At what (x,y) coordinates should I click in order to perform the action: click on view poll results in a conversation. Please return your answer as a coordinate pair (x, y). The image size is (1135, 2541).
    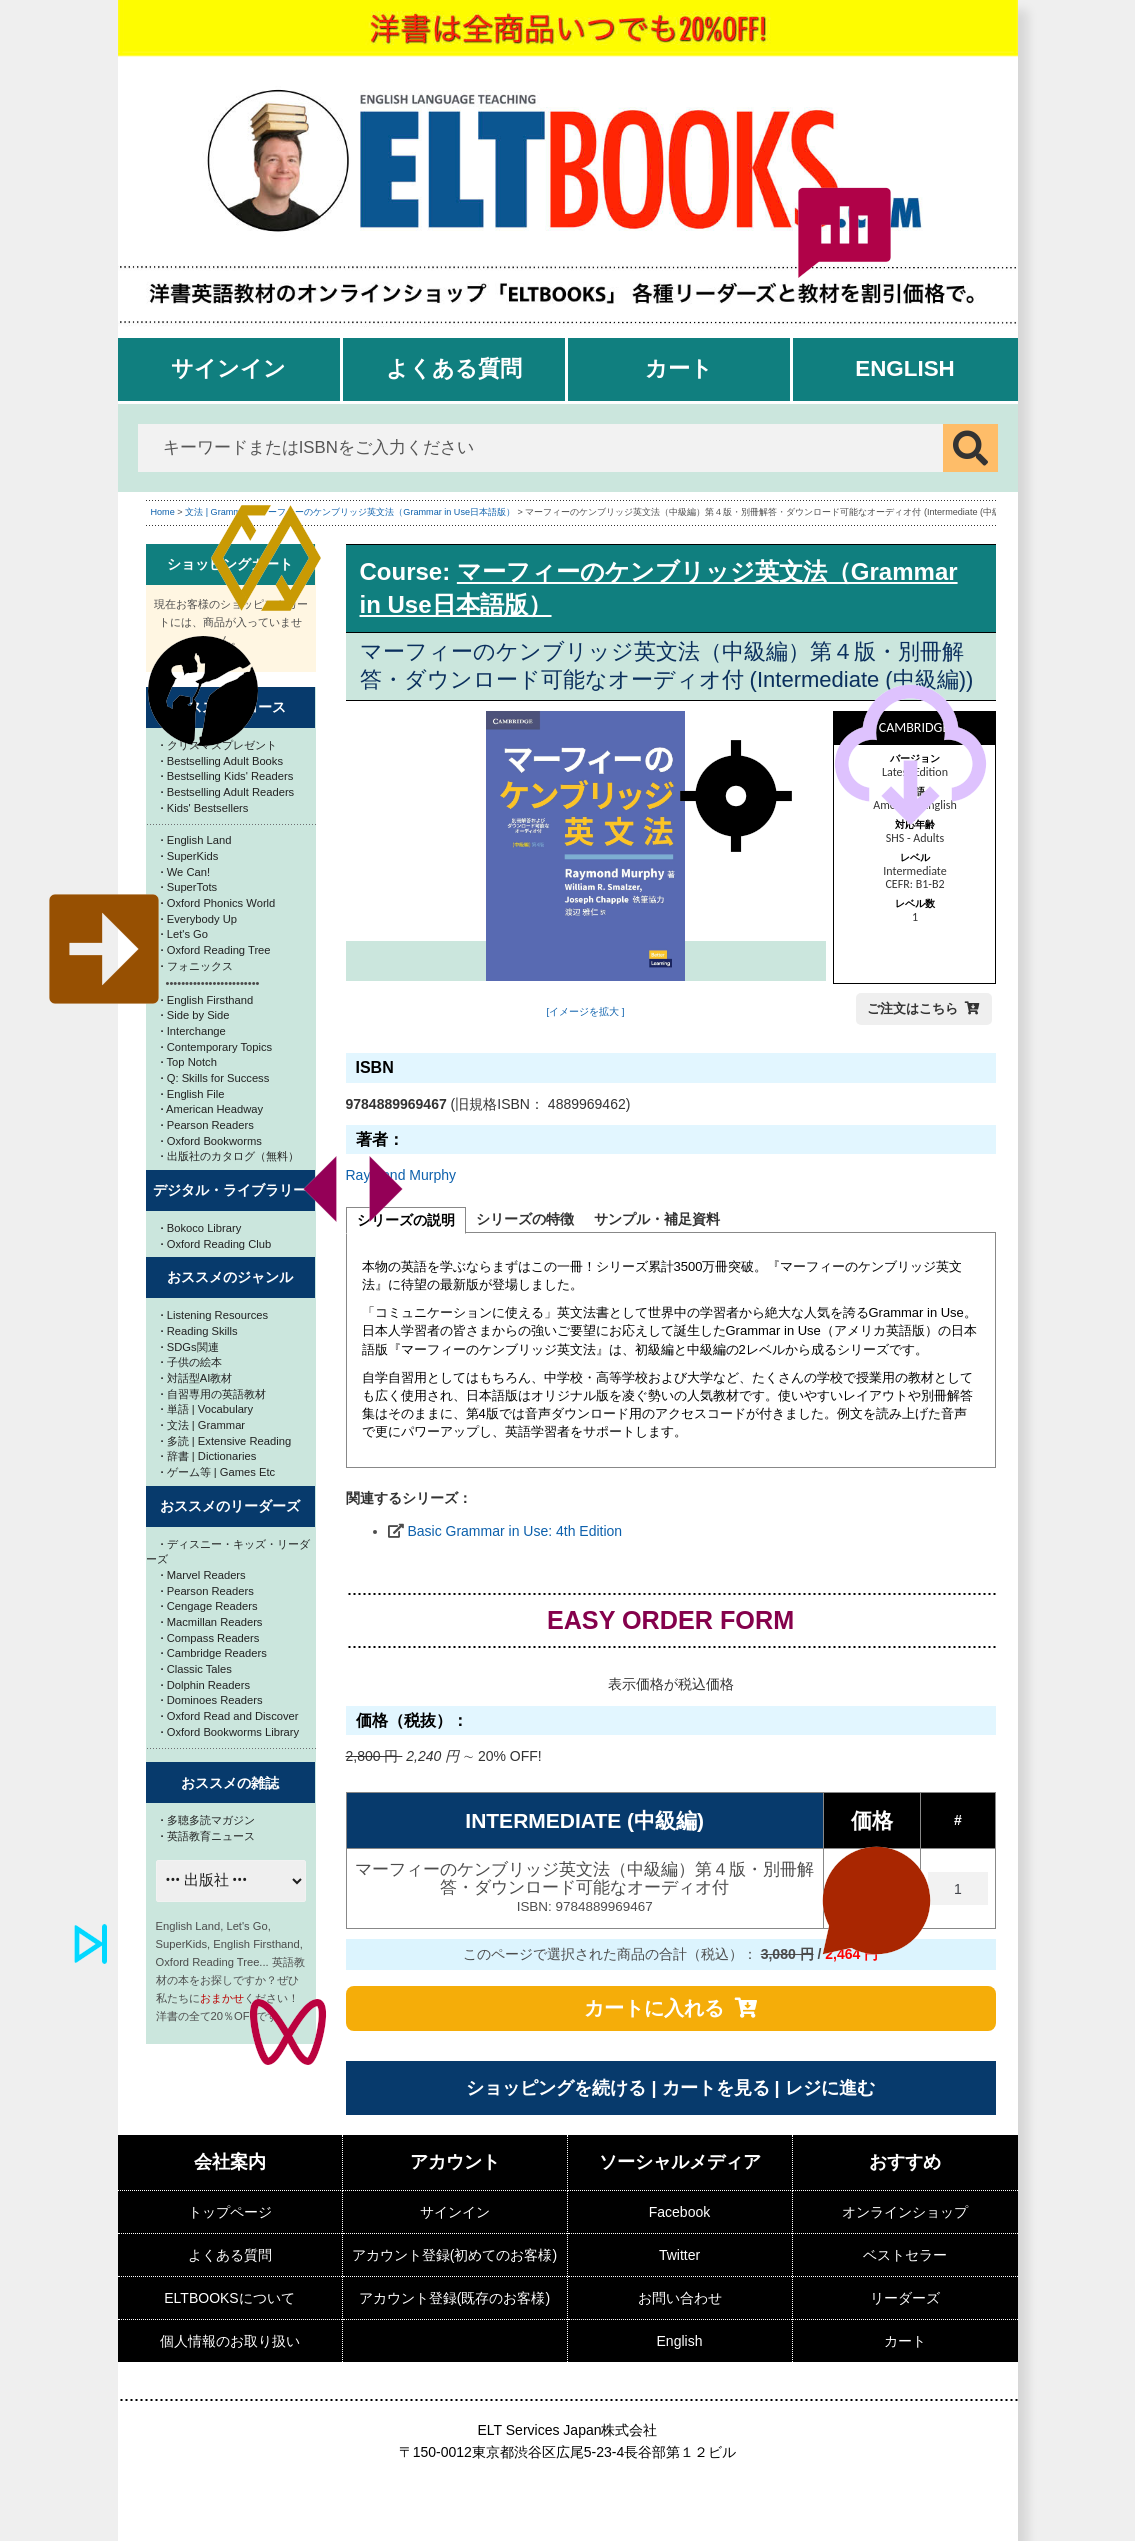
    Looking at the image, I should click on (844, 229).